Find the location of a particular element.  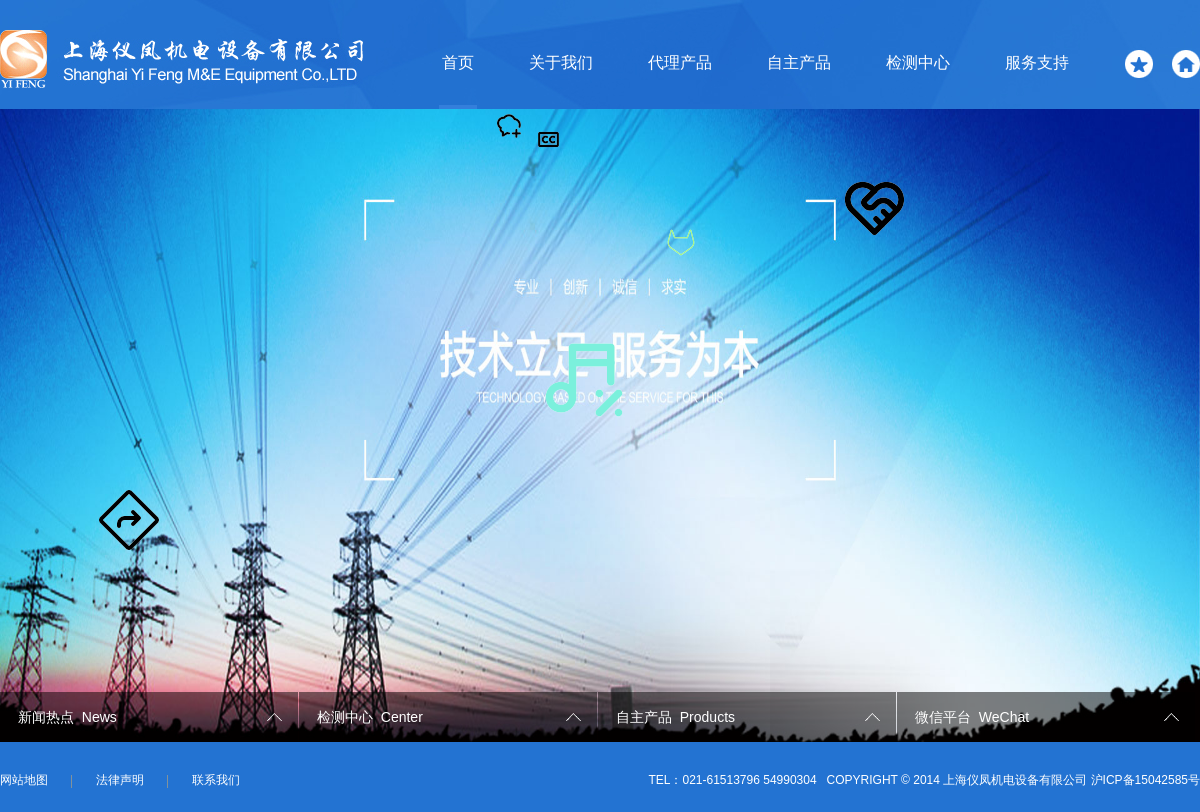

indicates a turn or direction change ahead is located at coordinates (129, 520).